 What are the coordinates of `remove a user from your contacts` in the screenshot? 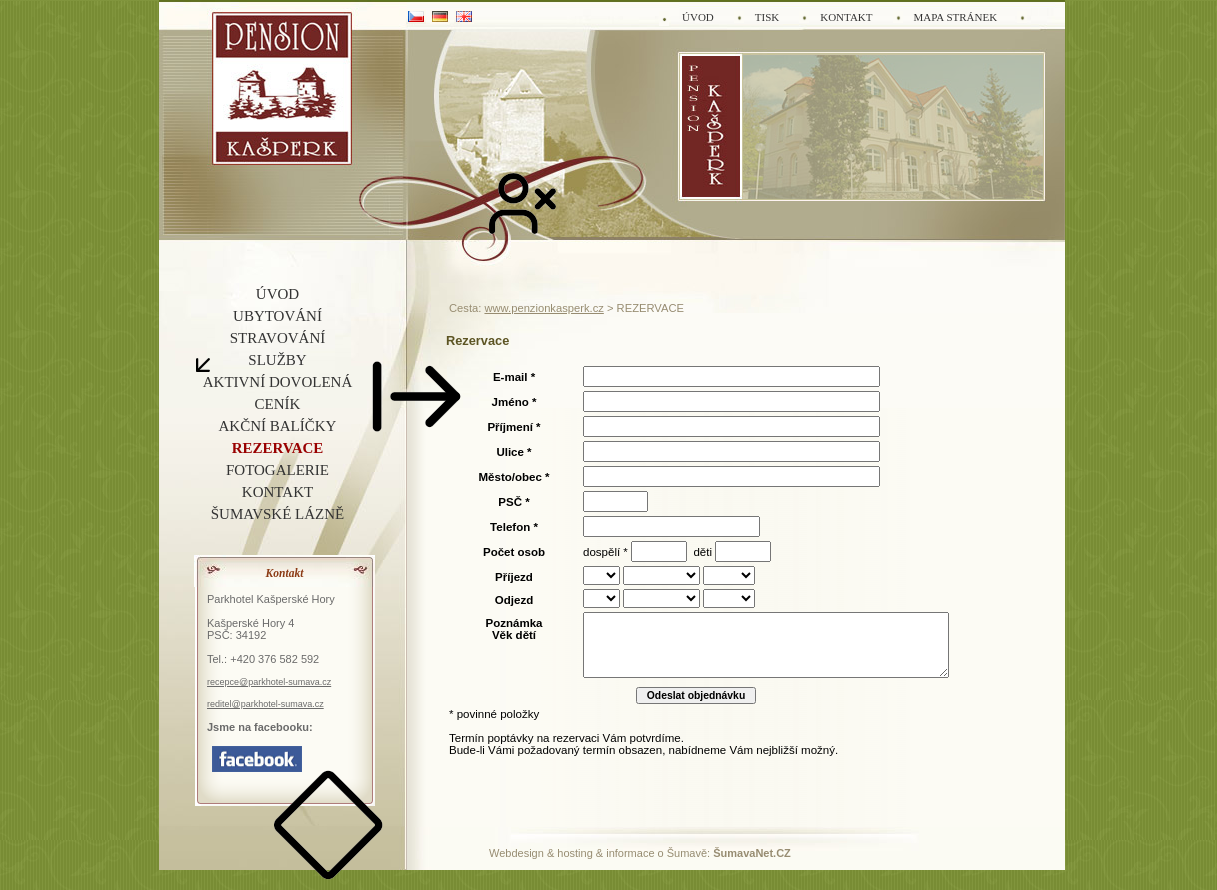 It's located at (522, 203).